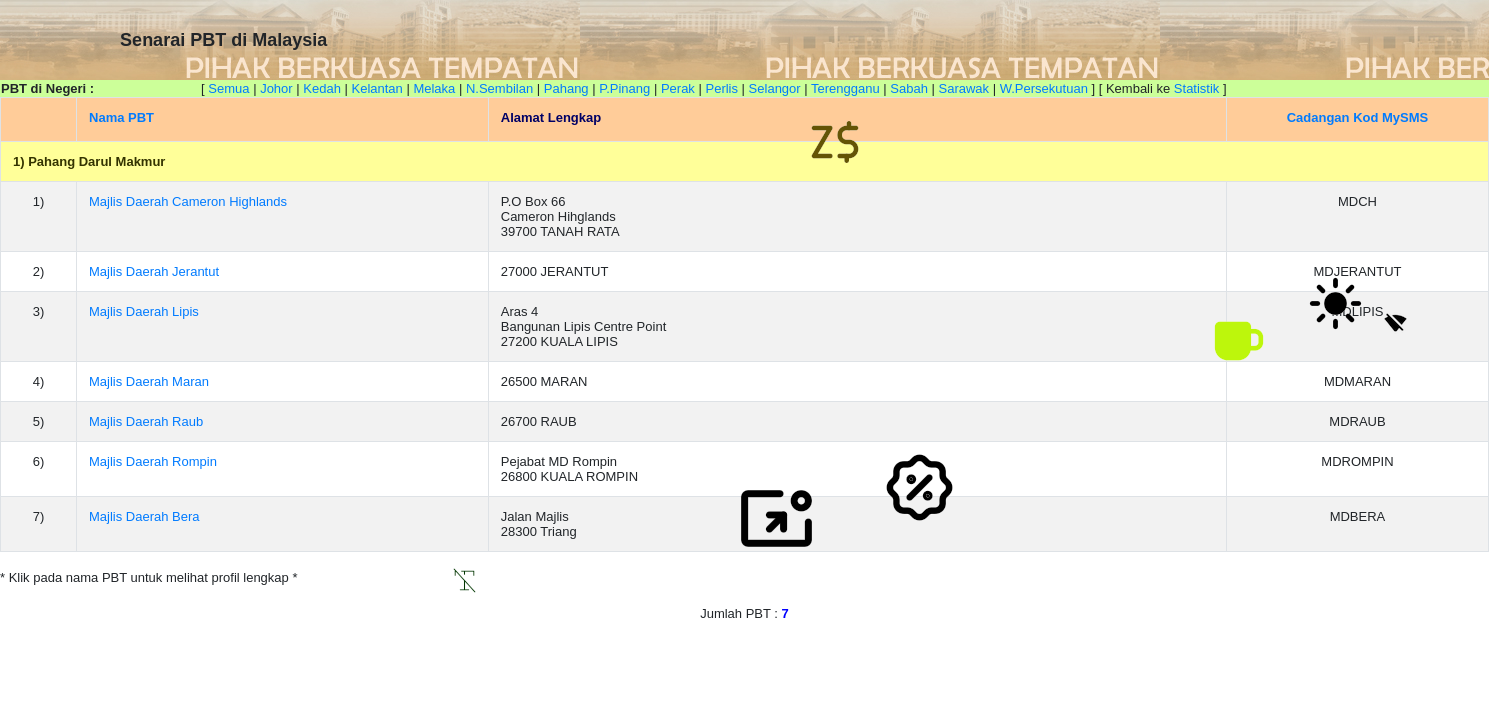 The width and height of the screenshot is (1489, 720). Describe the element at coordinates (1239, 341) in the screenshot. I see `access coffee break or break time features` at that location.